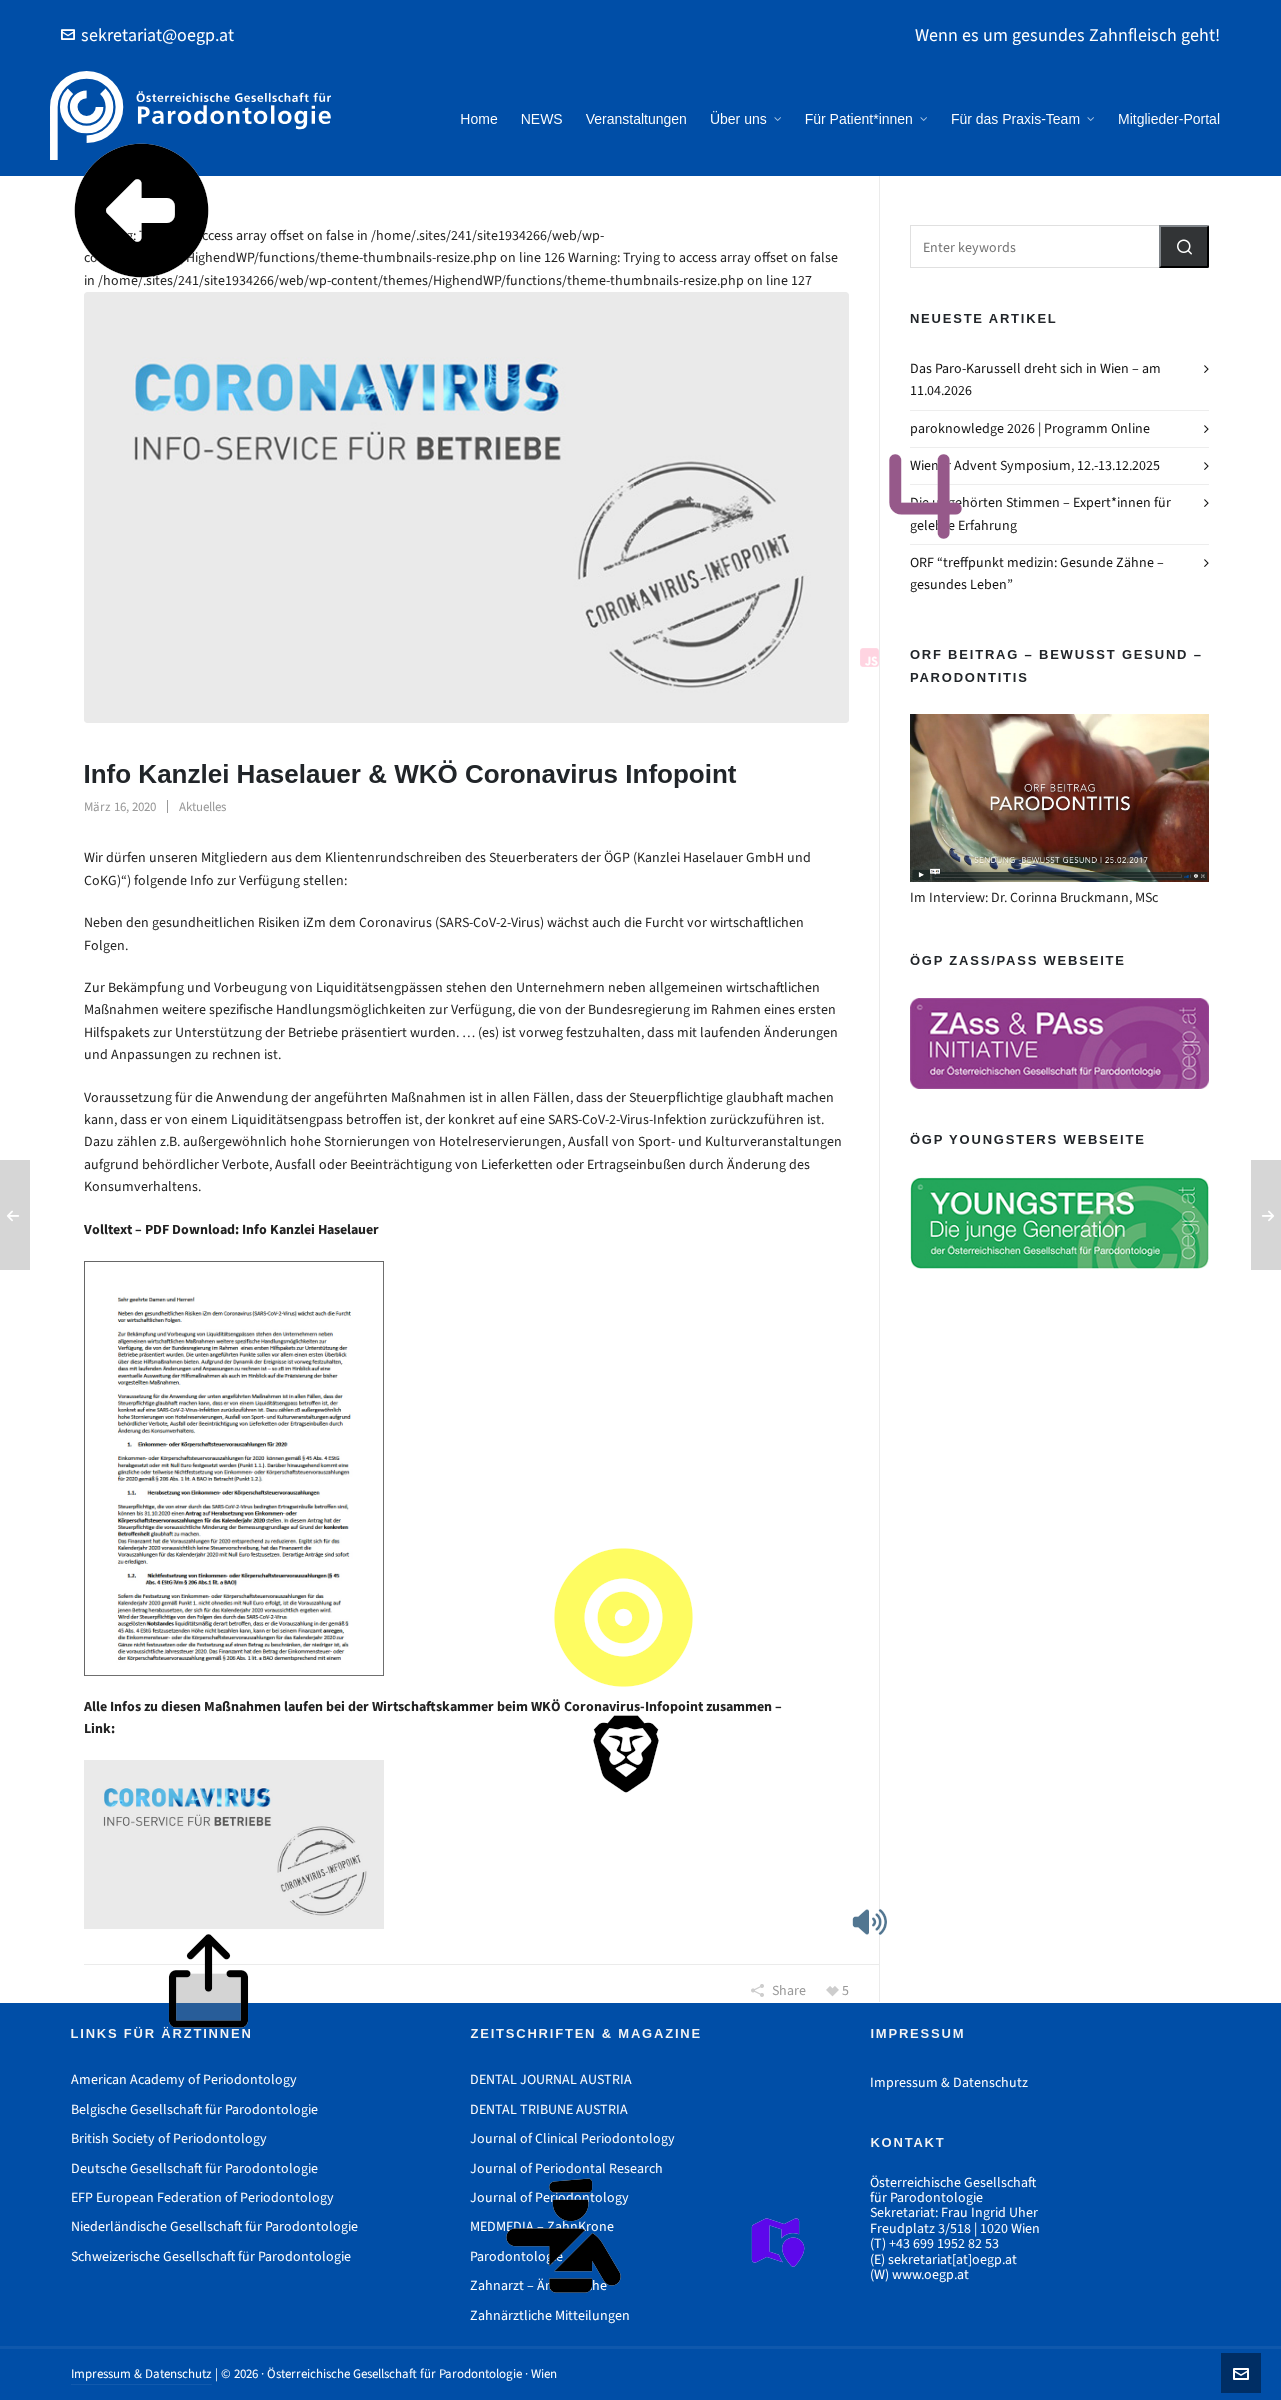  What do you see at coordinates (869, 1922) in the screenshot?
I see `increase audio volume` at bounding box center [869, 1922].